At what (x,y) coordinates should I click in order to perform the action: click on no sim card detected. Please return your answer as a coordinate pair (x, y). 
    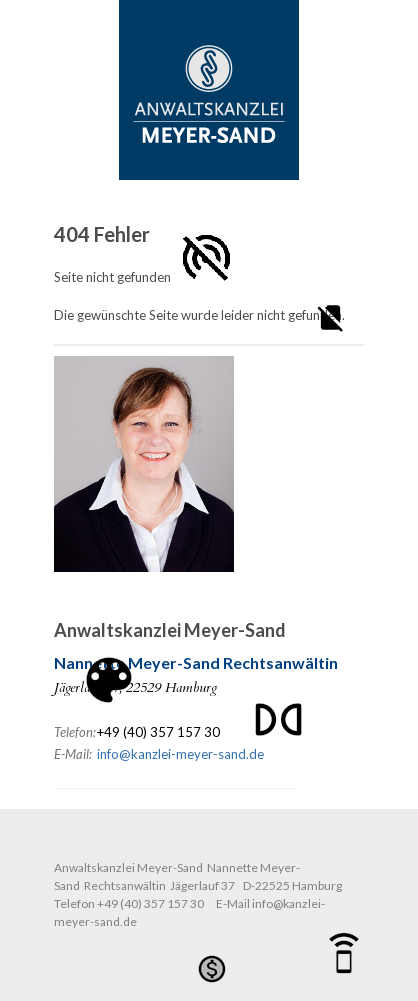
    Looking at the image, I should click on (330, 317).